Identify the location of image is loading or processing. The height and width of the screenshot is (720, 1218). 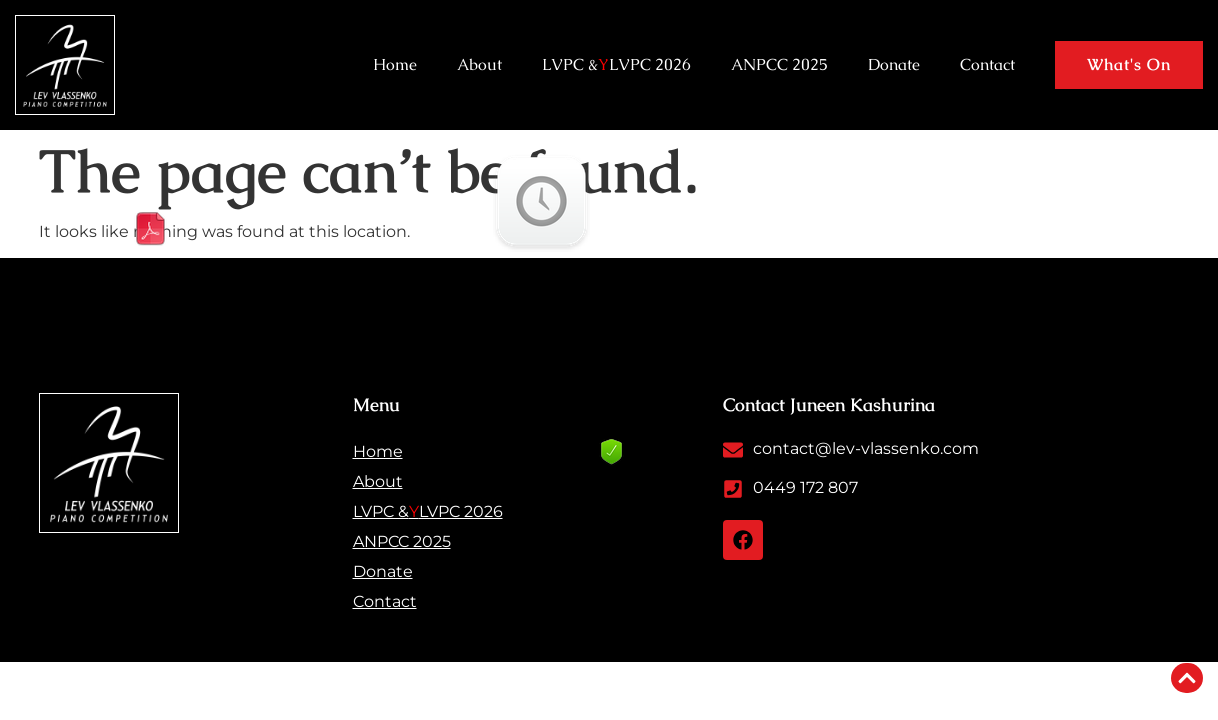
(541, 201).